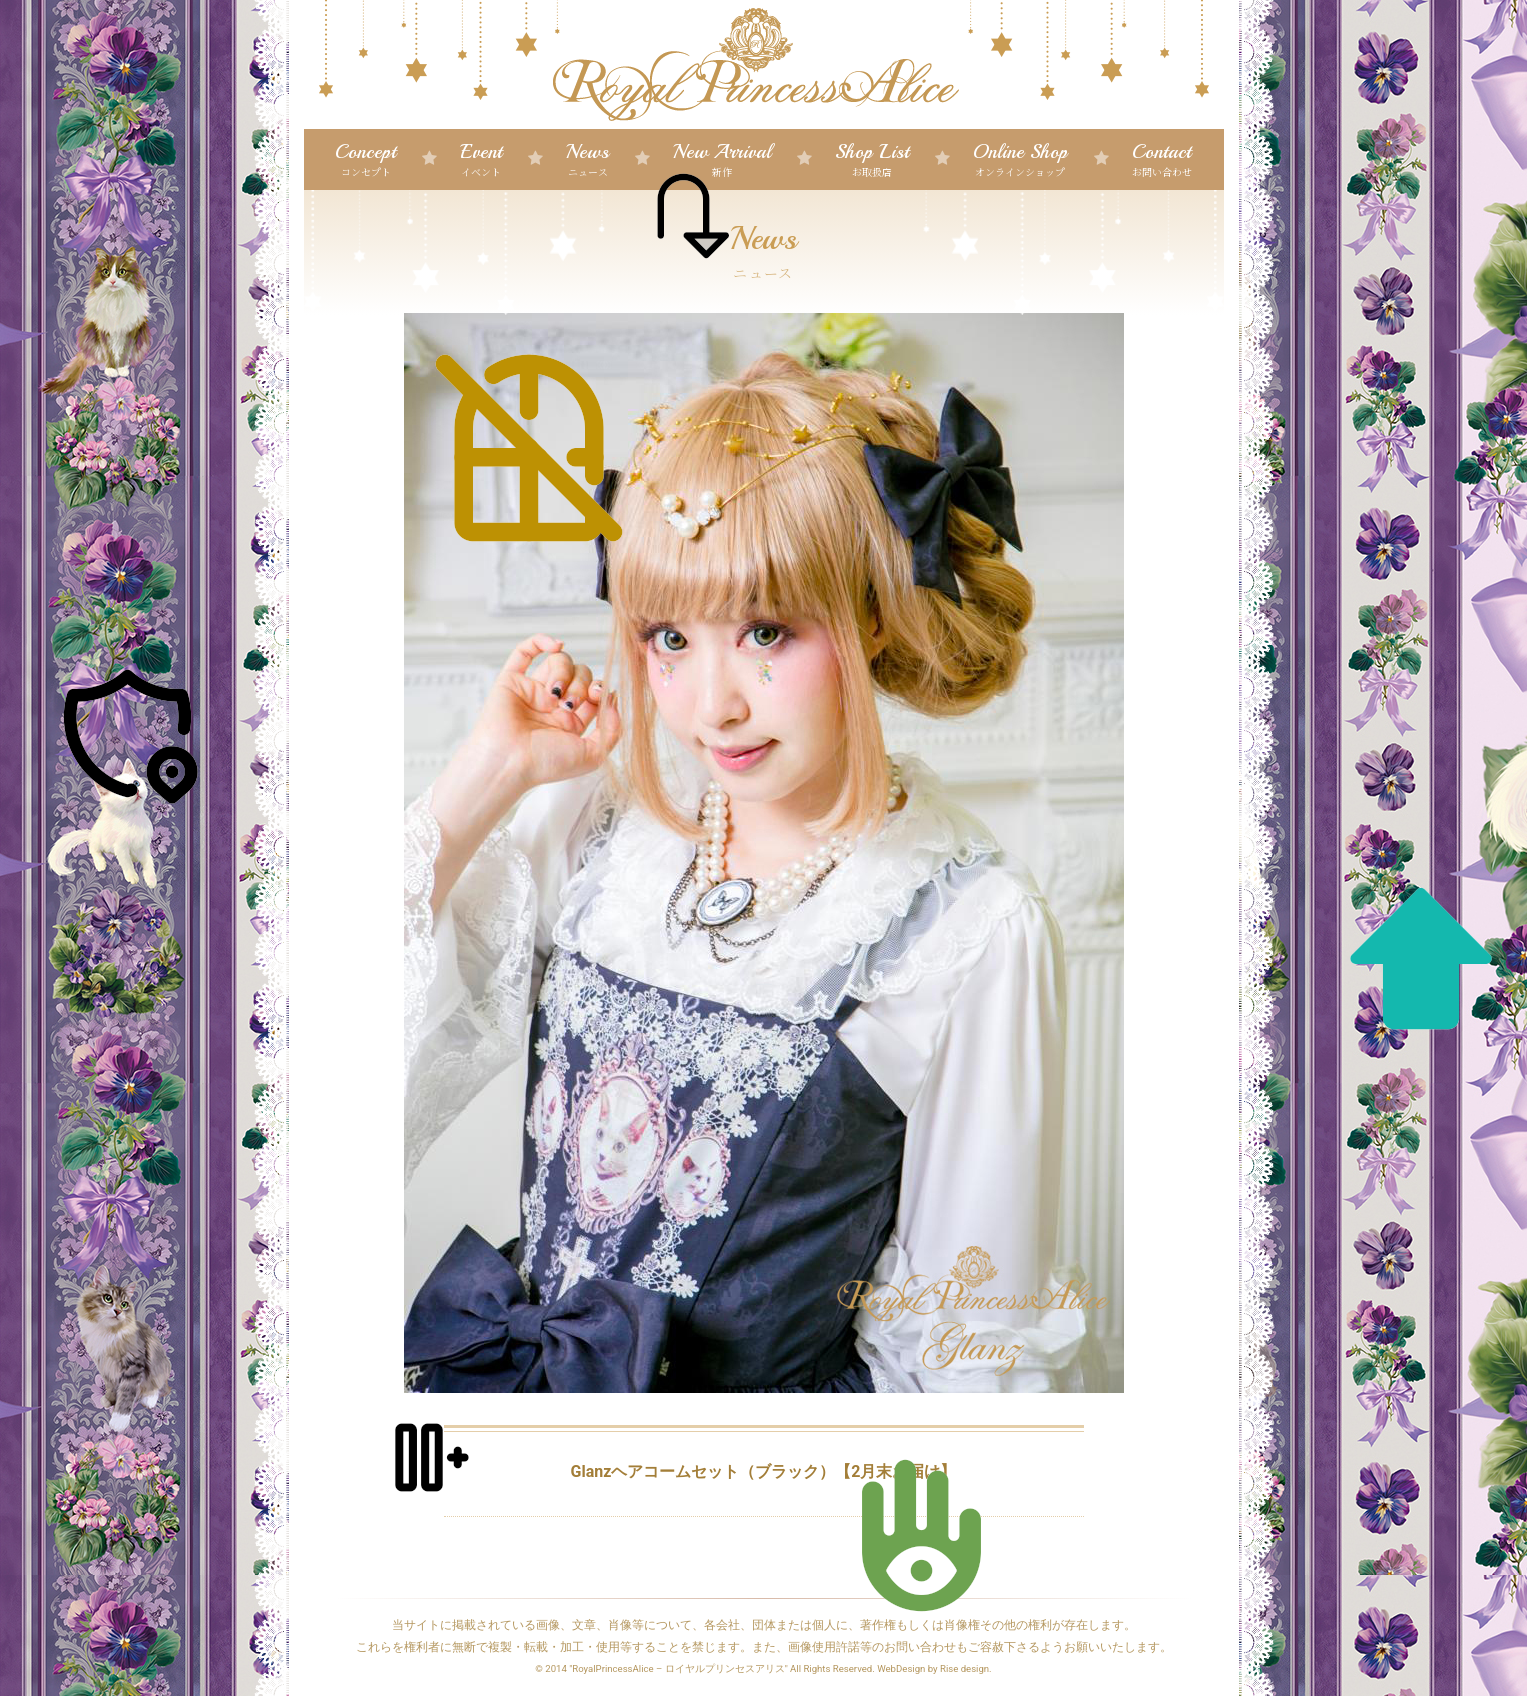 Image resolution: width=1527 pixels, height=1696 pixels. Describe the element at coordinates (426, 1457) in the screenshot. I see `add a new column to the right` at that location.